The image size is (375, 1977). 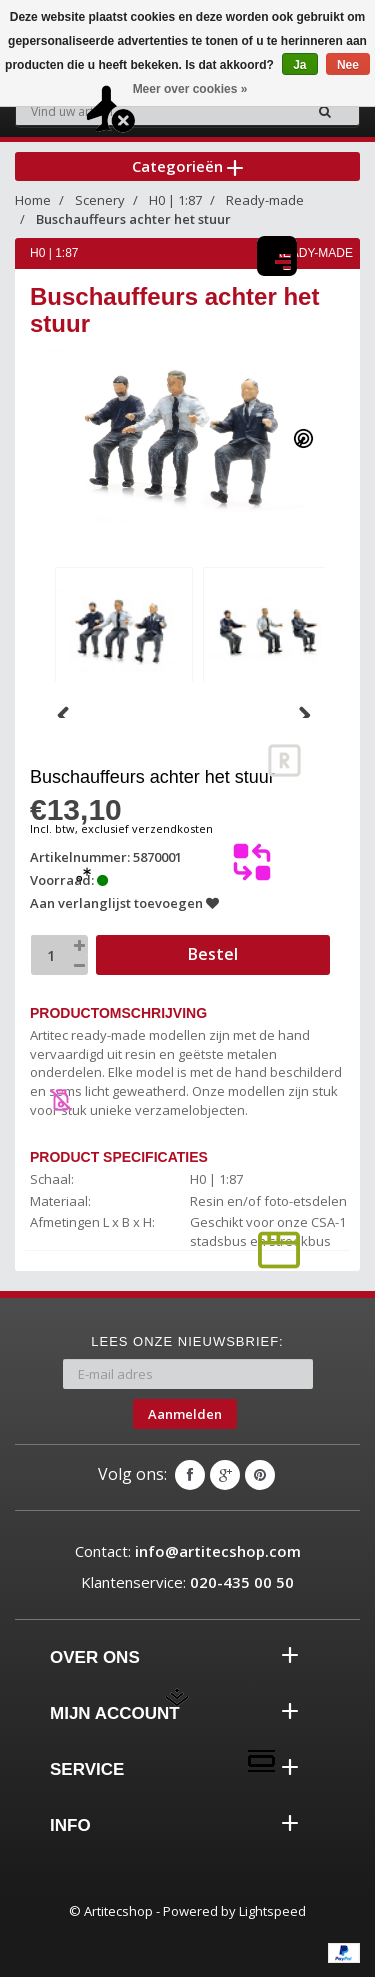 What do you see at coordinates (83, 874) in the screenshot?
I see `access regular expression search options` at bounding box center [83, 874].